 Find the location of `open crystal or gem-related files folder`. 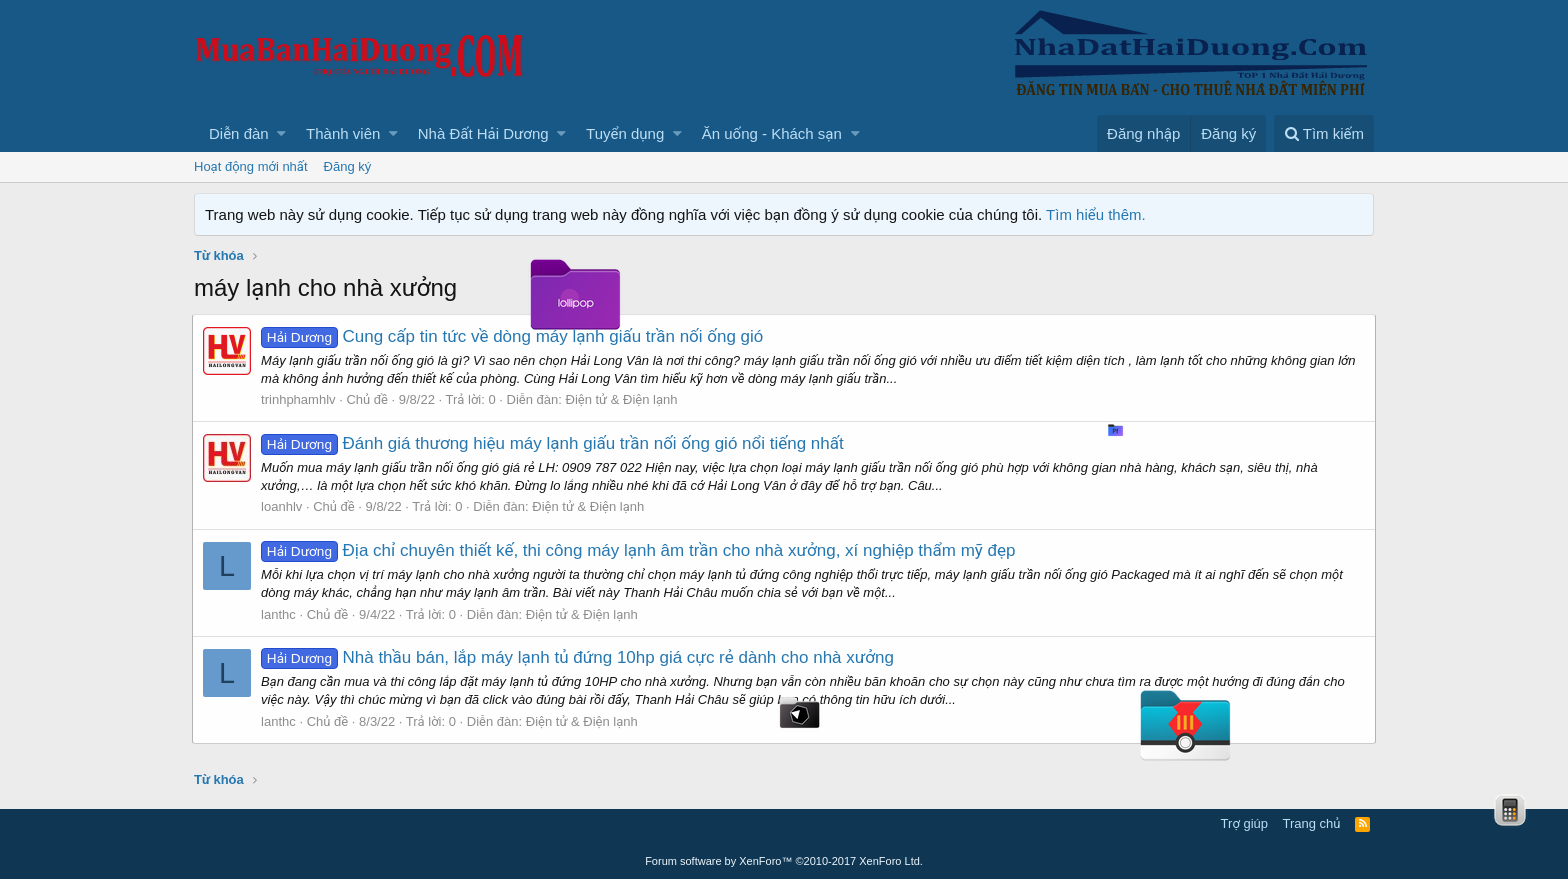

open crystal or gem-related files folder is located at coordinates (799, 713).